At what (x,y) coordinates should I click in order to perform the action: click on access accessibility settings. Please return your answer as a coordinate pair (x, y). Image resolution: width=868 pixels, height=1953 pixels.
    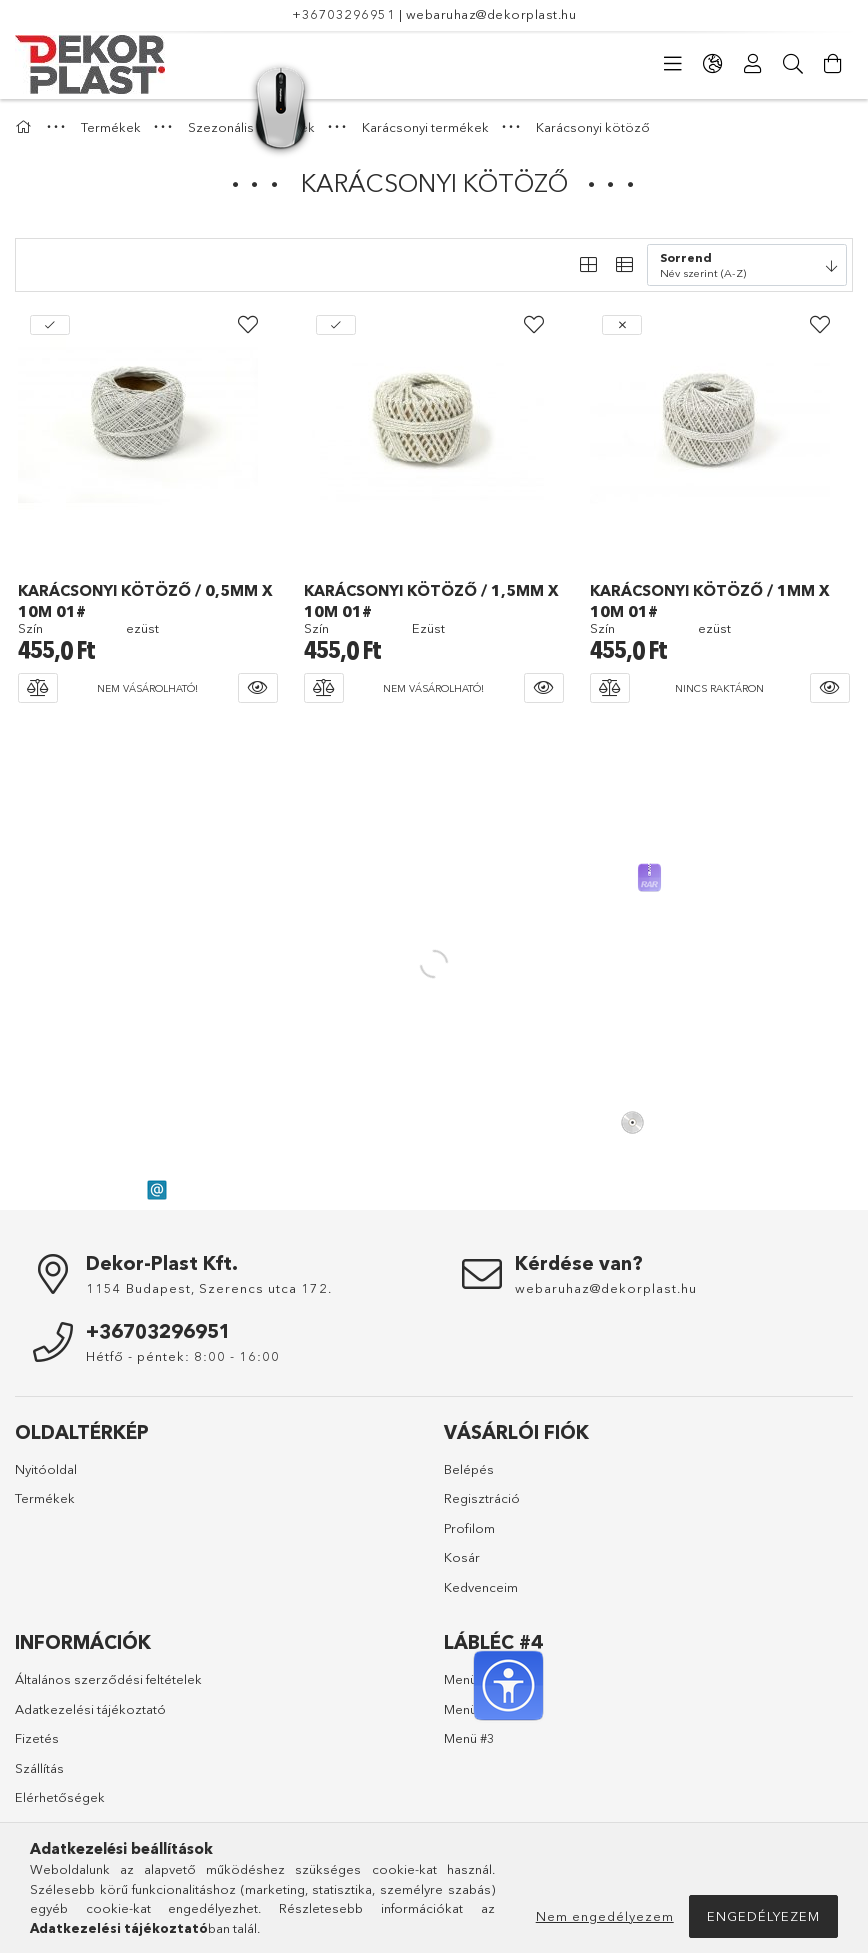
    Looking at the image, I should click on (508, 1685).